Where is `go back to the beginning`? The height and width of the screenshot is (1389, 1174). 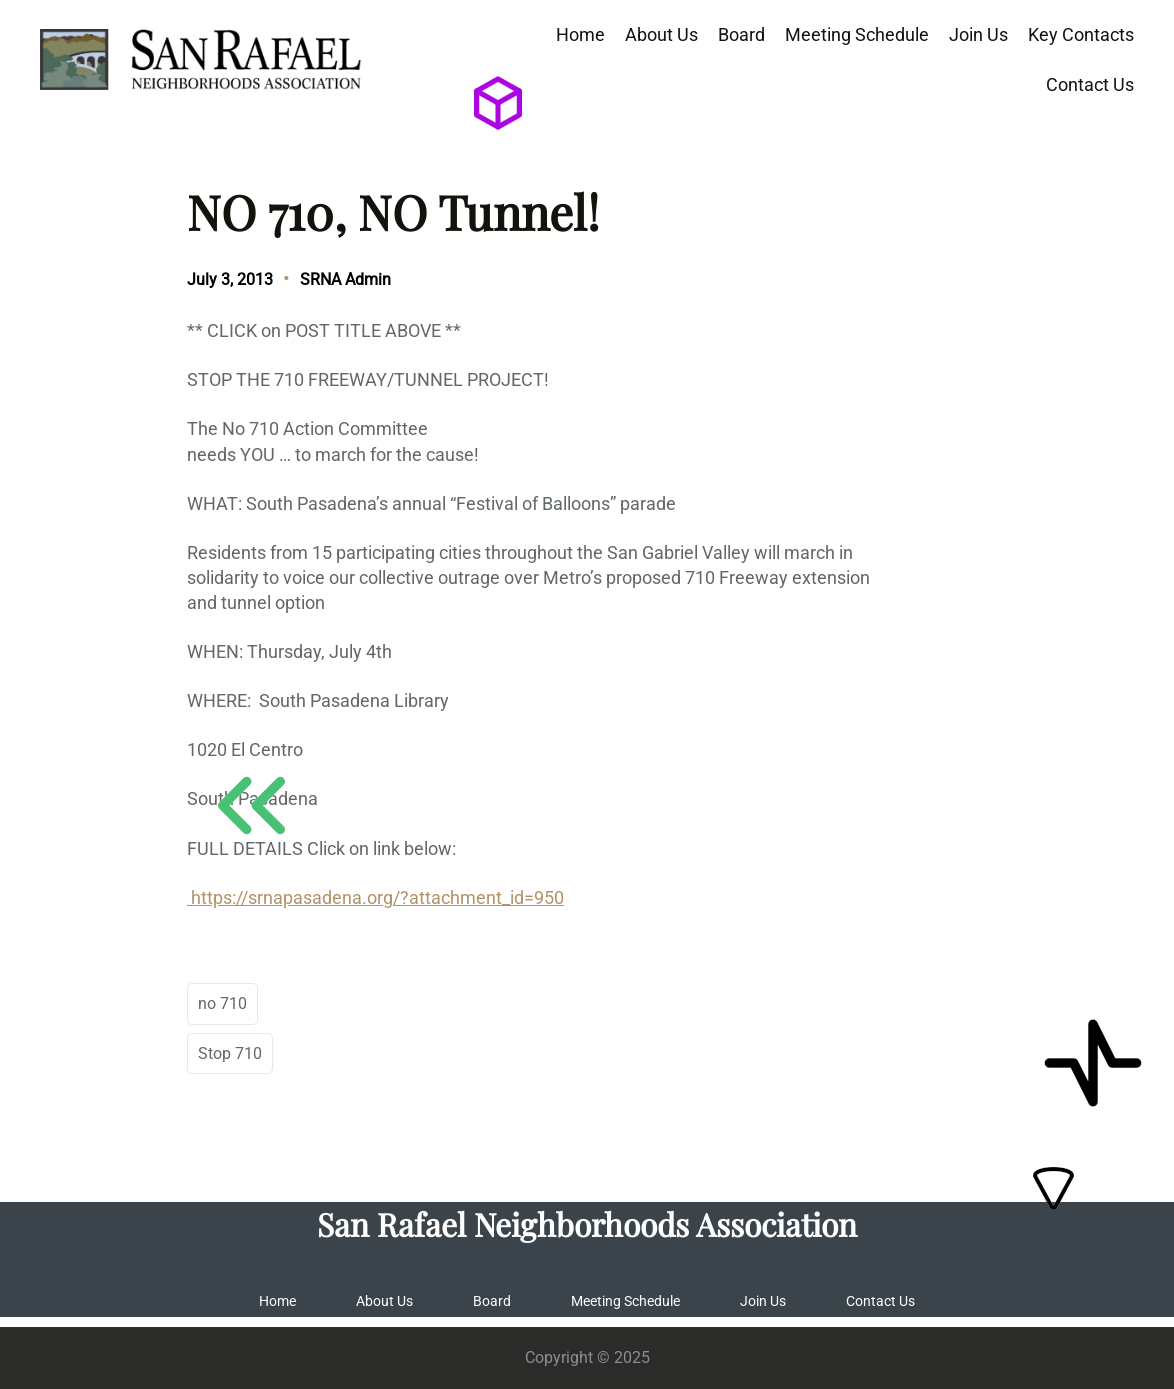 go back to the beginning is located at coordinates (251, 805).